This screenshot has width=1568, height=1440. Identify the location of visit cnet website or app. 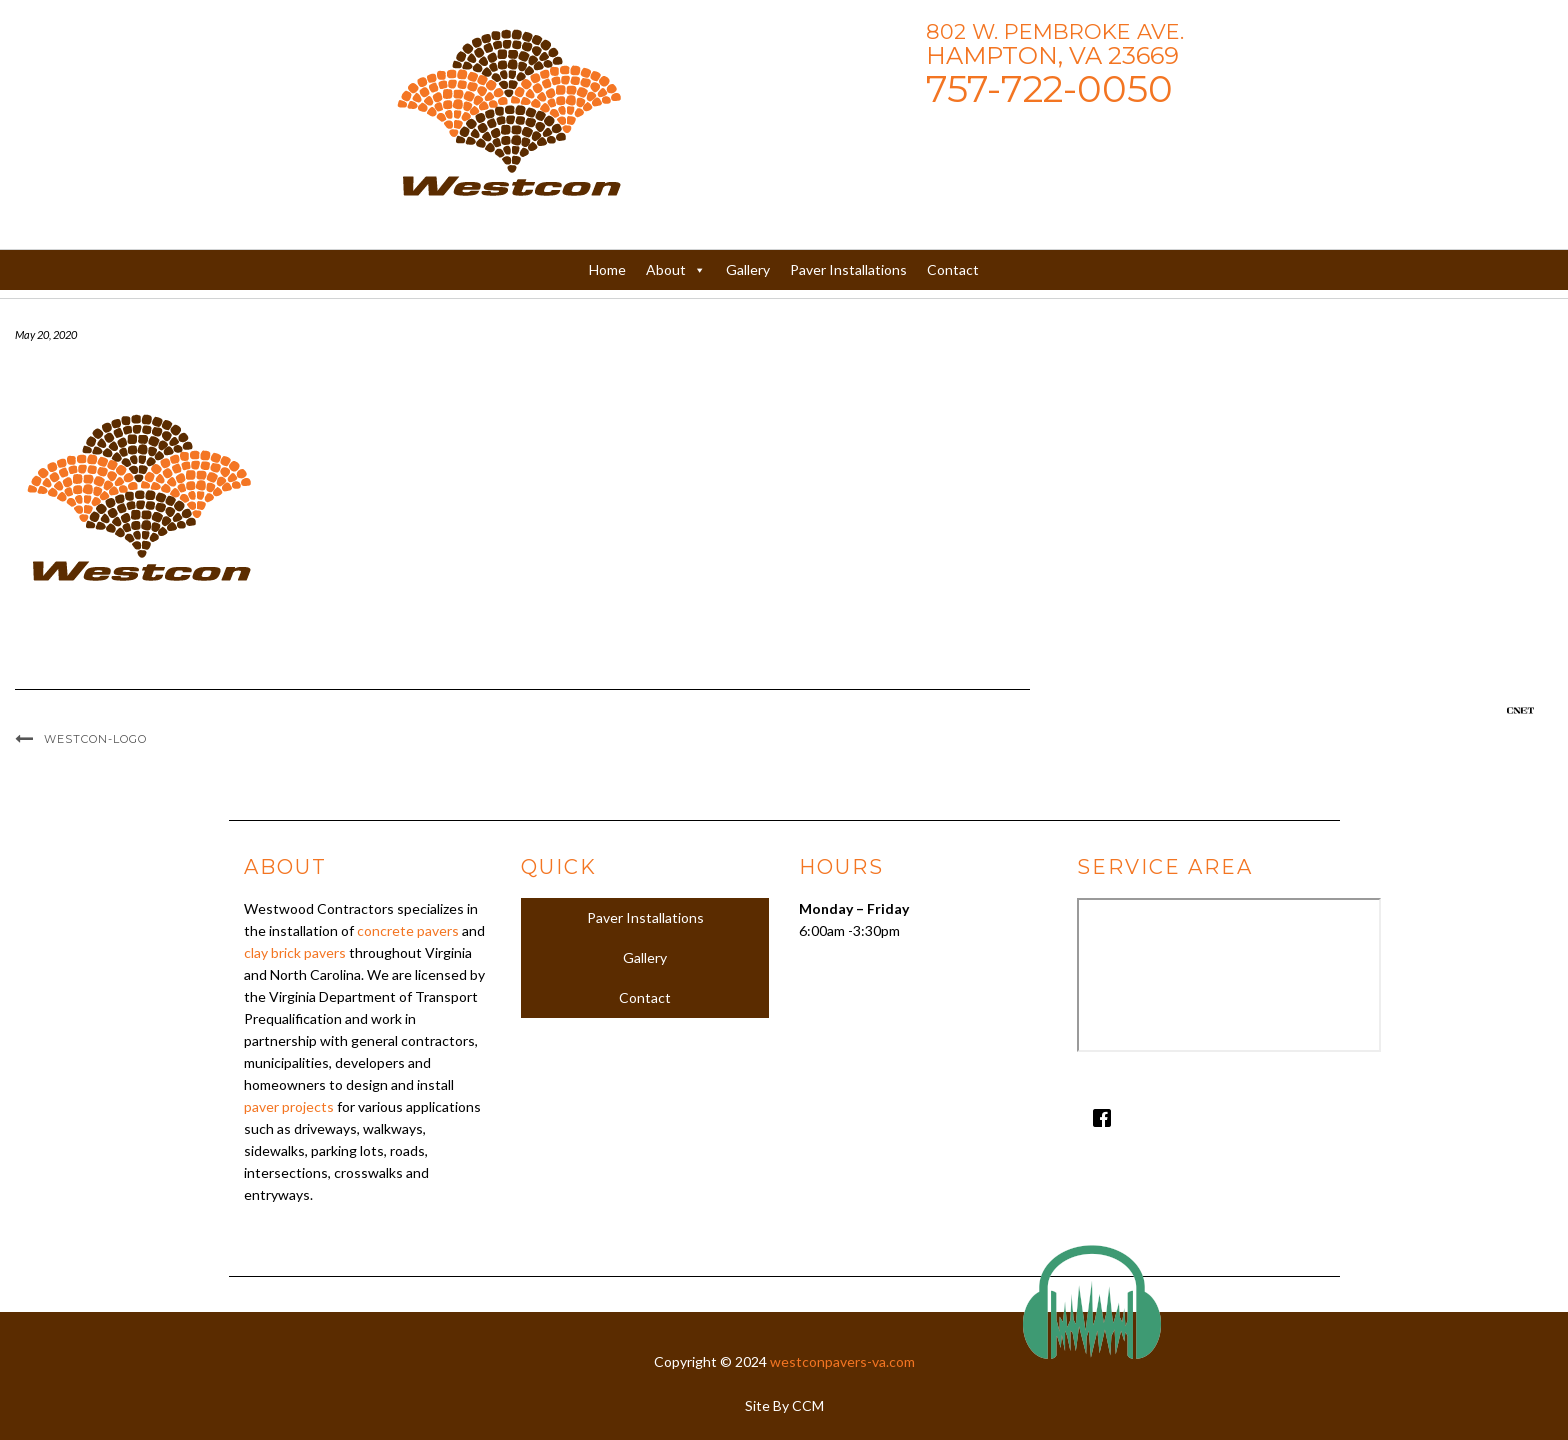
(1520, 710).